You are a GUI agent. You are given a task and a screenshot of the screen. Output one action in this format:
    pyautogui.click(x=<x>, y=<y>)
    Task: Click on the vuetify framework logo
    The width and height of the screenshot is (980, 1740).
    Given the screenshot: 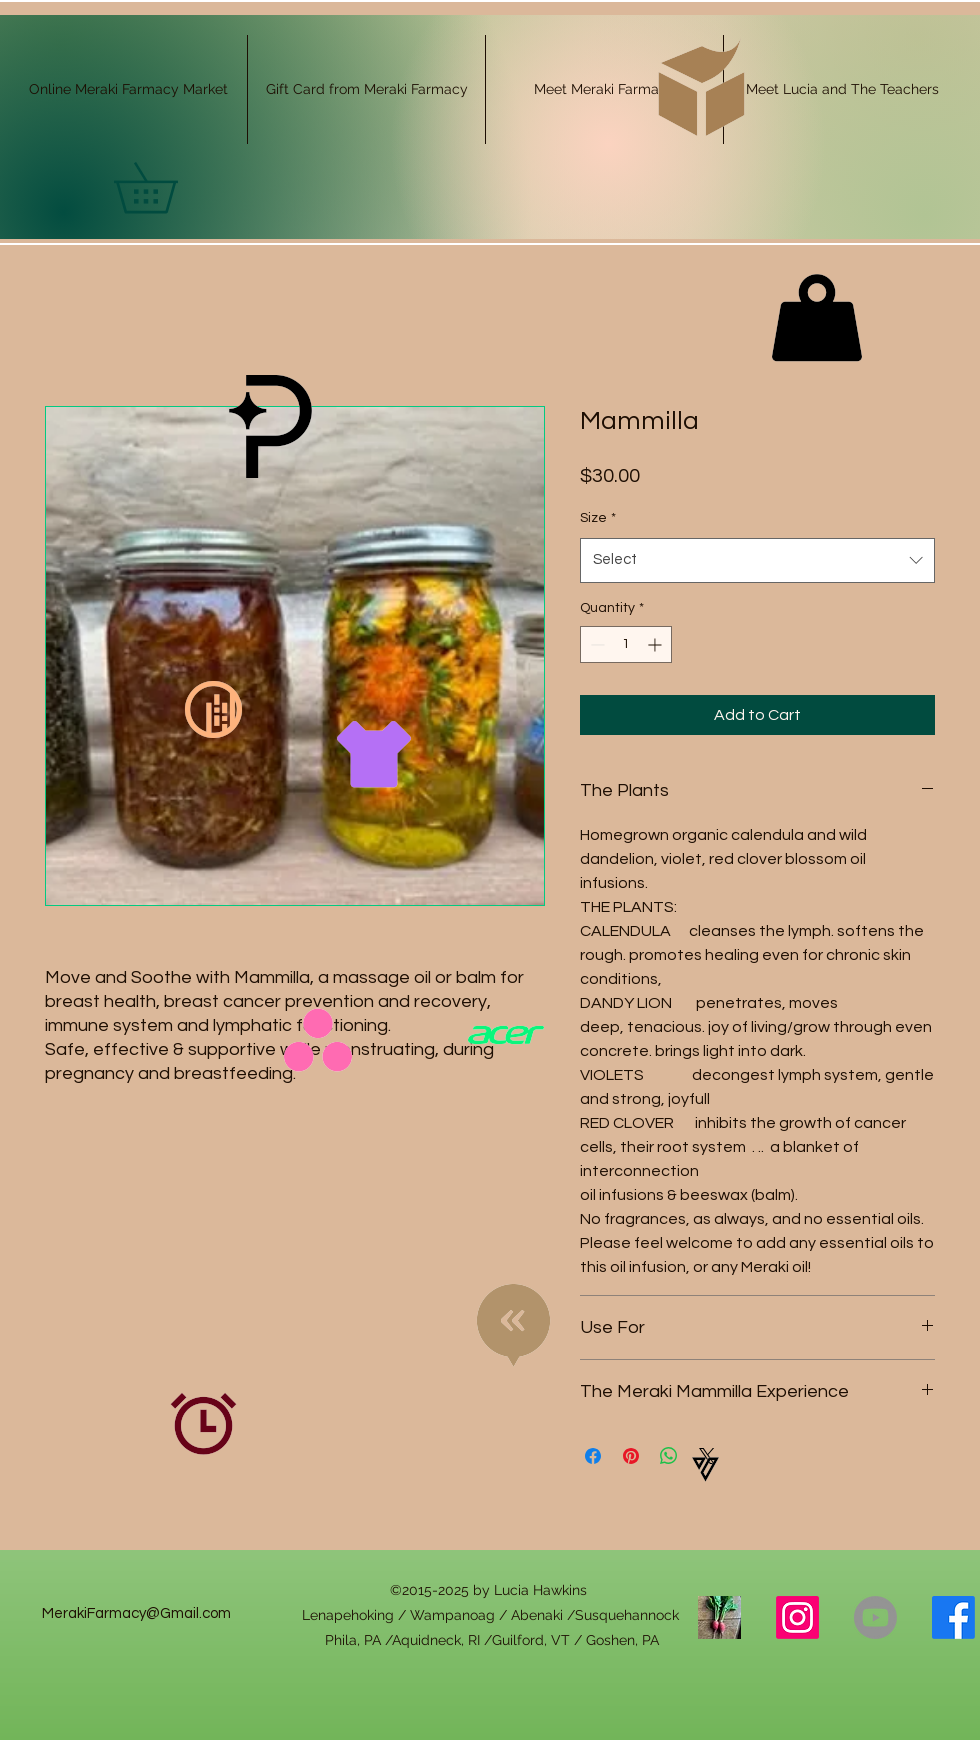 What is the action you would take?
    pyautogui.click(x=705, y=1469)
    